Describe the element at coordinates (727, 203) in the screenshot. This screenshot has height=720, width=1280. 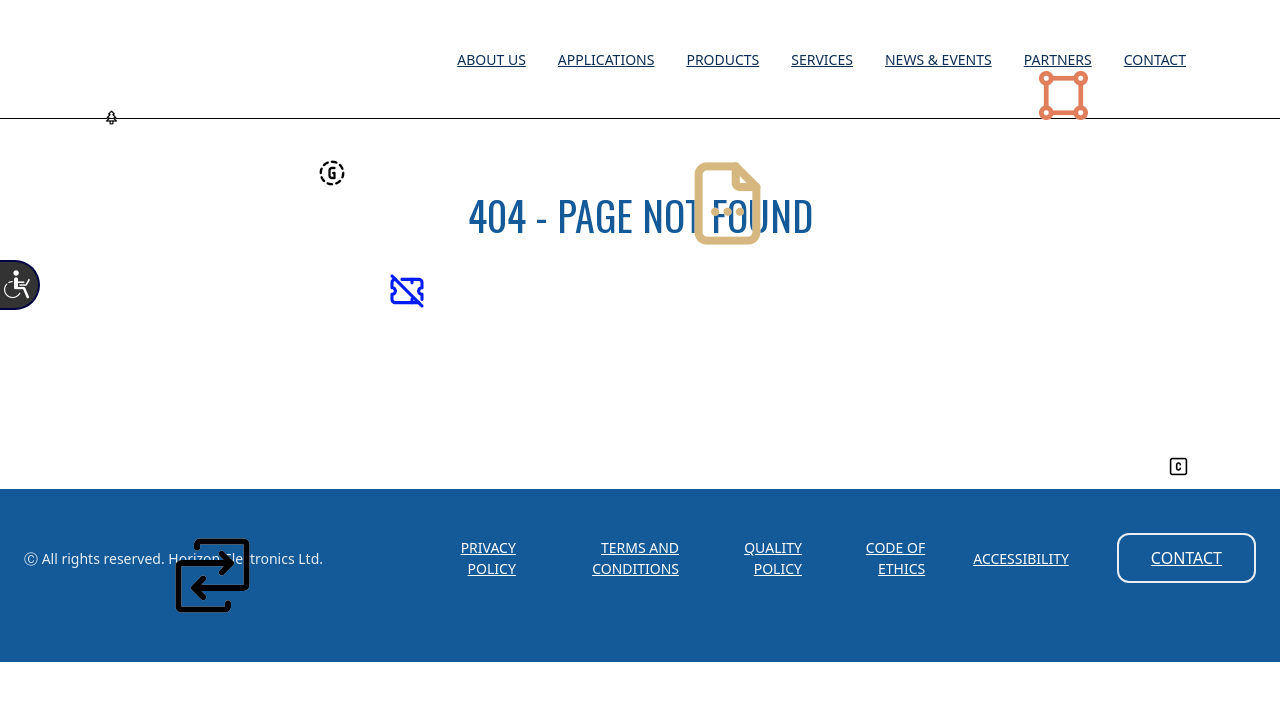
I see `view file details or more options` at that location.